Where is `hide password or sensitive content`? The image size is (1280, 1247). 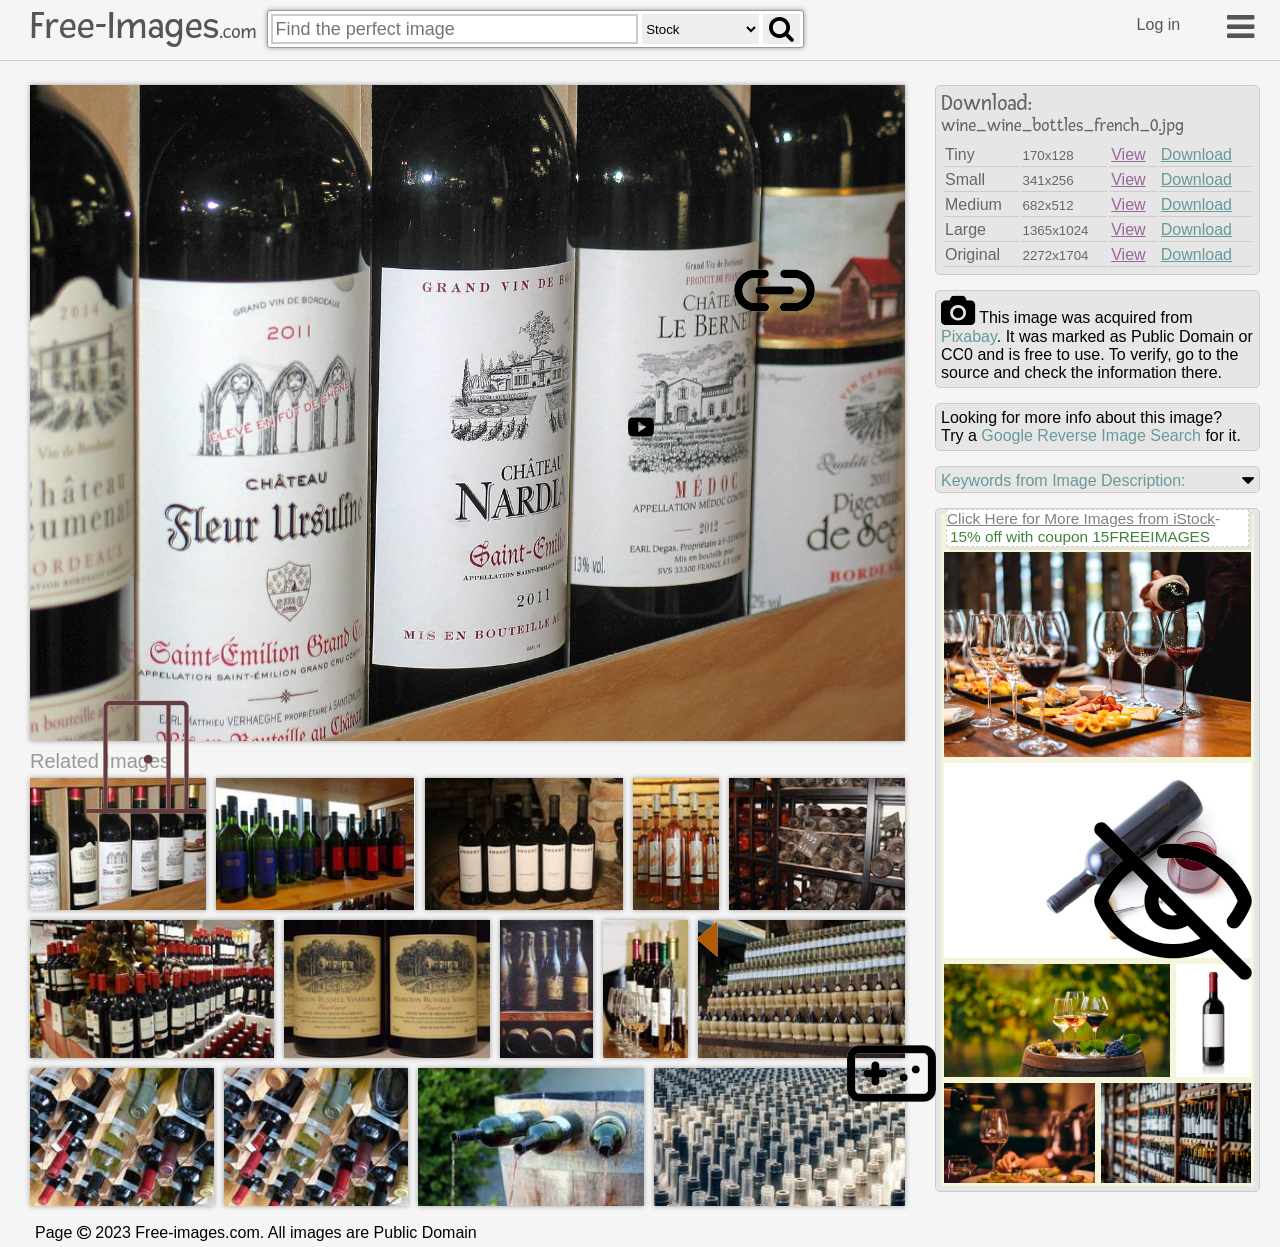 hide password or sensitive content is located at coordinates (1173, 901).